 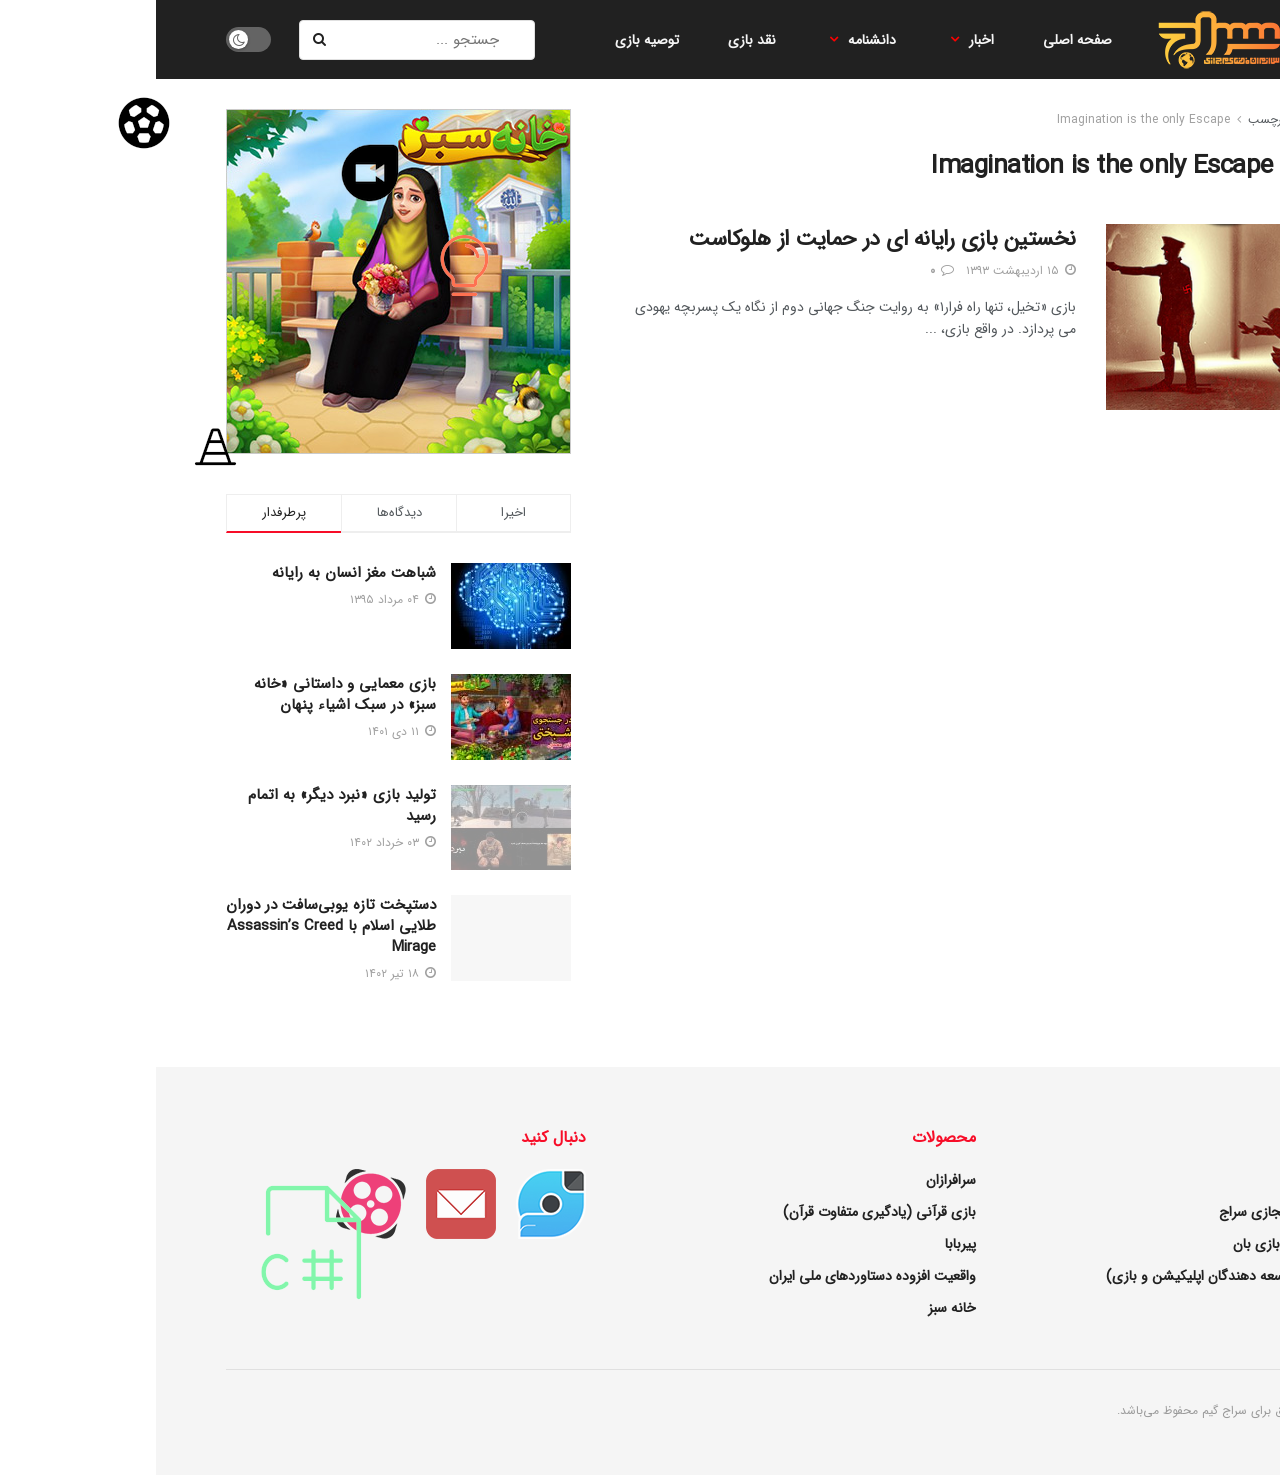 What do you see at coordinates (464, 265) in the screenshot?
I see `view tips or helpful suggestions` at bounding box center [464, 265].